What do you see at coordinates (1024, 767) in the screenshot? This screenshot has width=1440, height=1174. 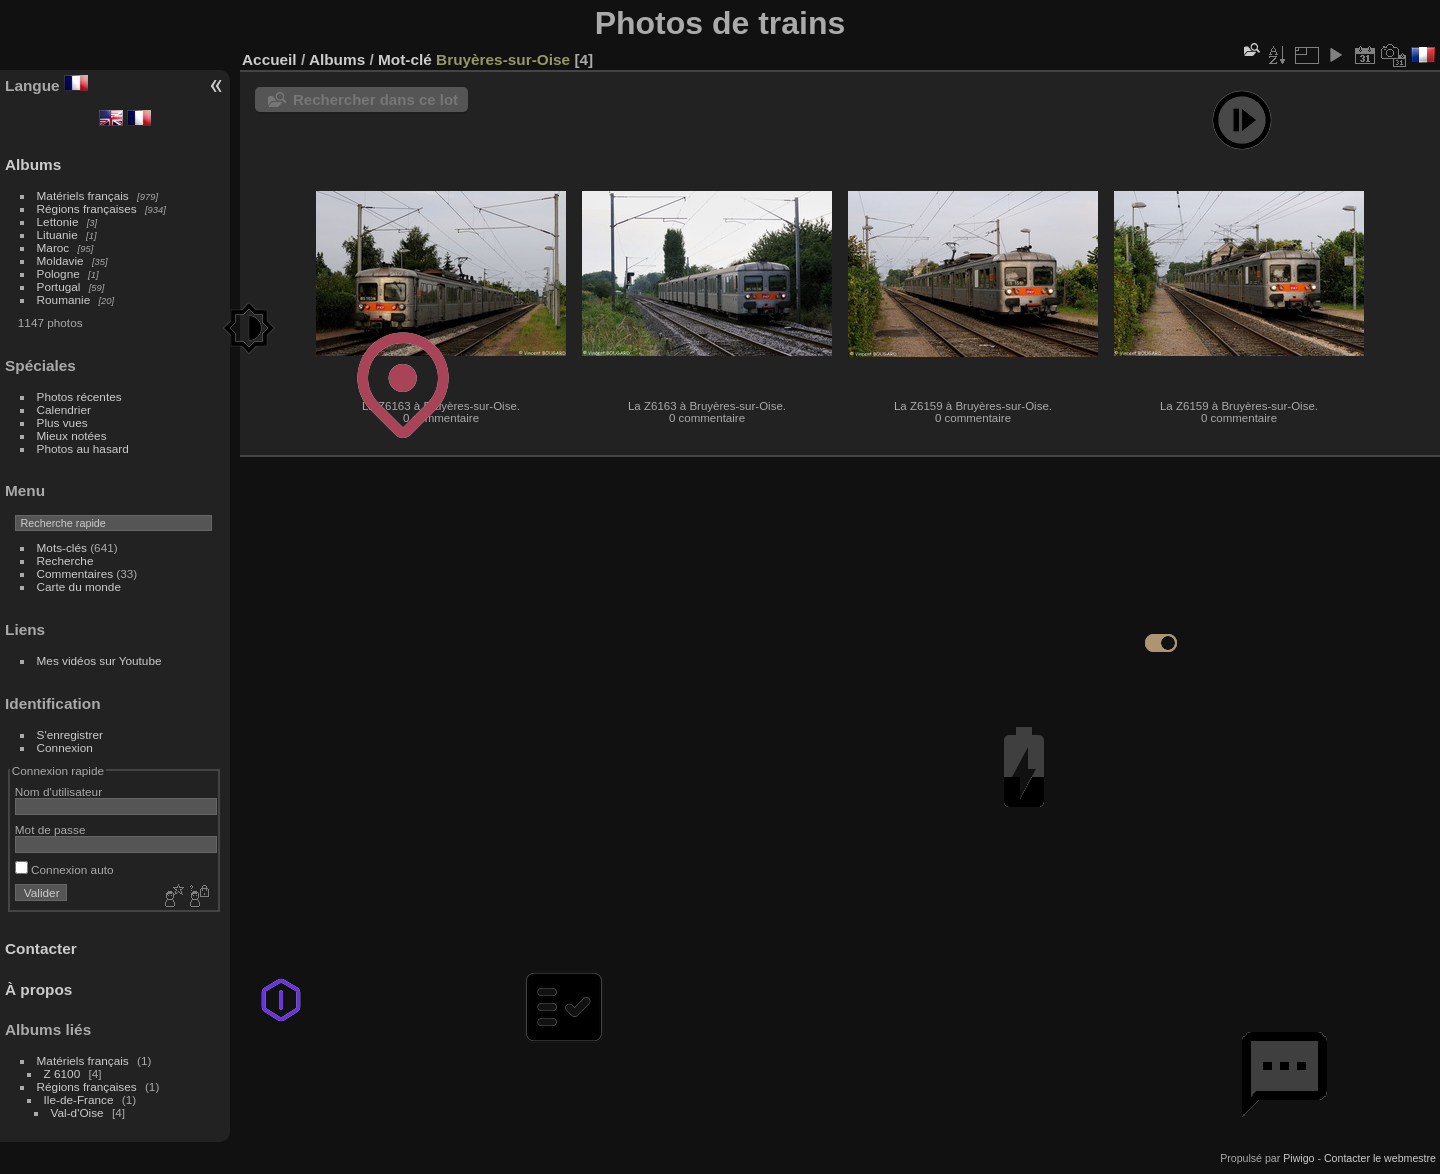 I see `indicates battery is charging at 30% capacity` at bounding box center [1024, 767].